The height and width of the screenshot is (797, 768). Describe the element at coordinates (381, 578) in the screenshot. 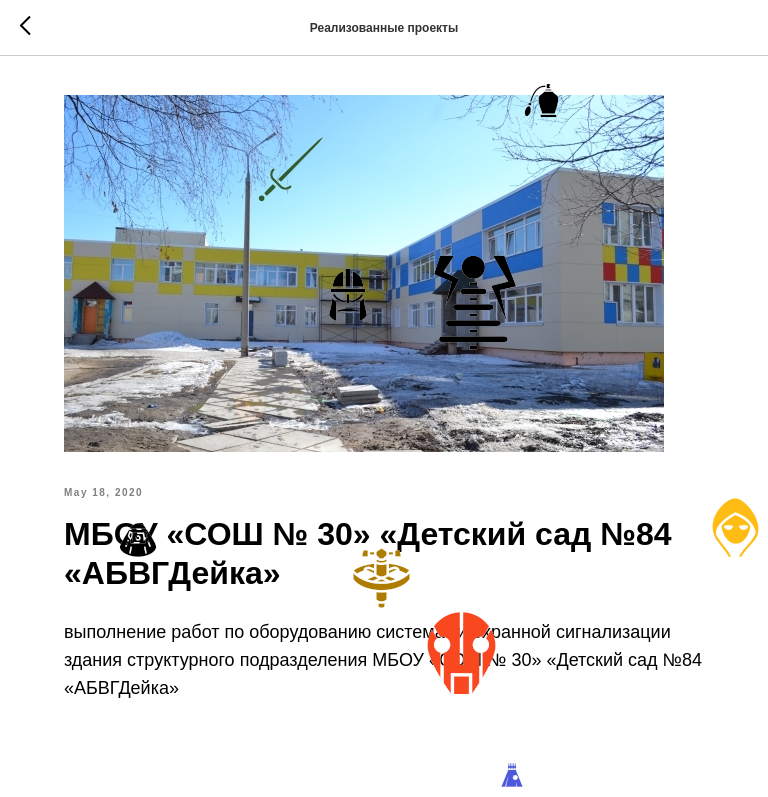

I see `deploy orbital defense satellite` at that location.